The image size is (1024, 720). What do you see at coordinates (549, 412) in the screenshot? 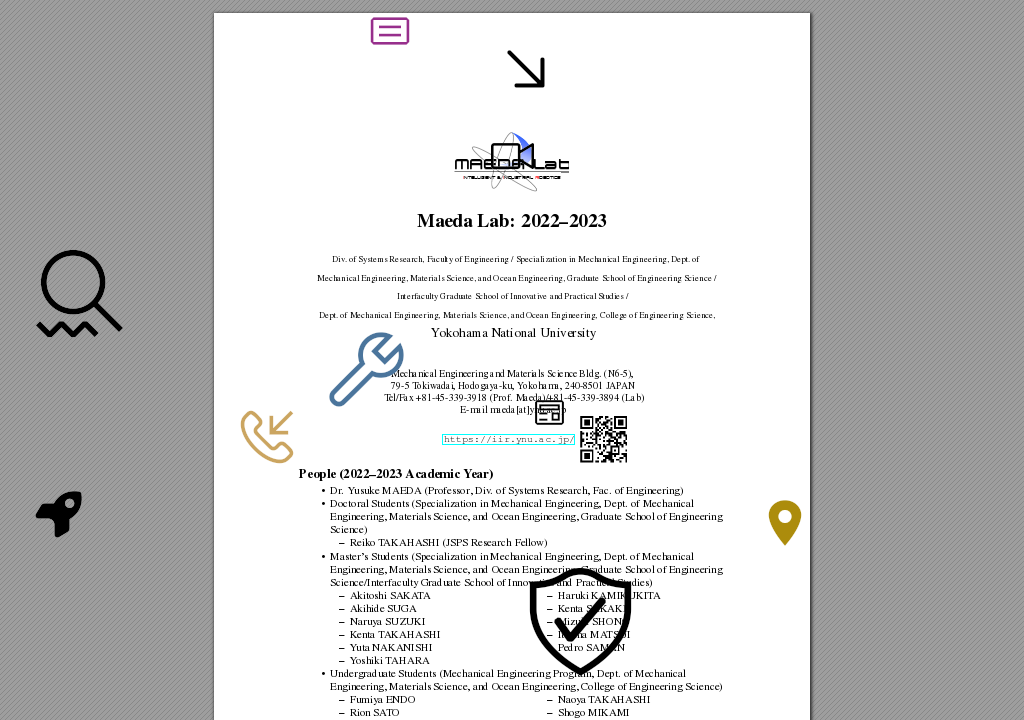
I see `preview a document or file` at bounding box center [549, 412].